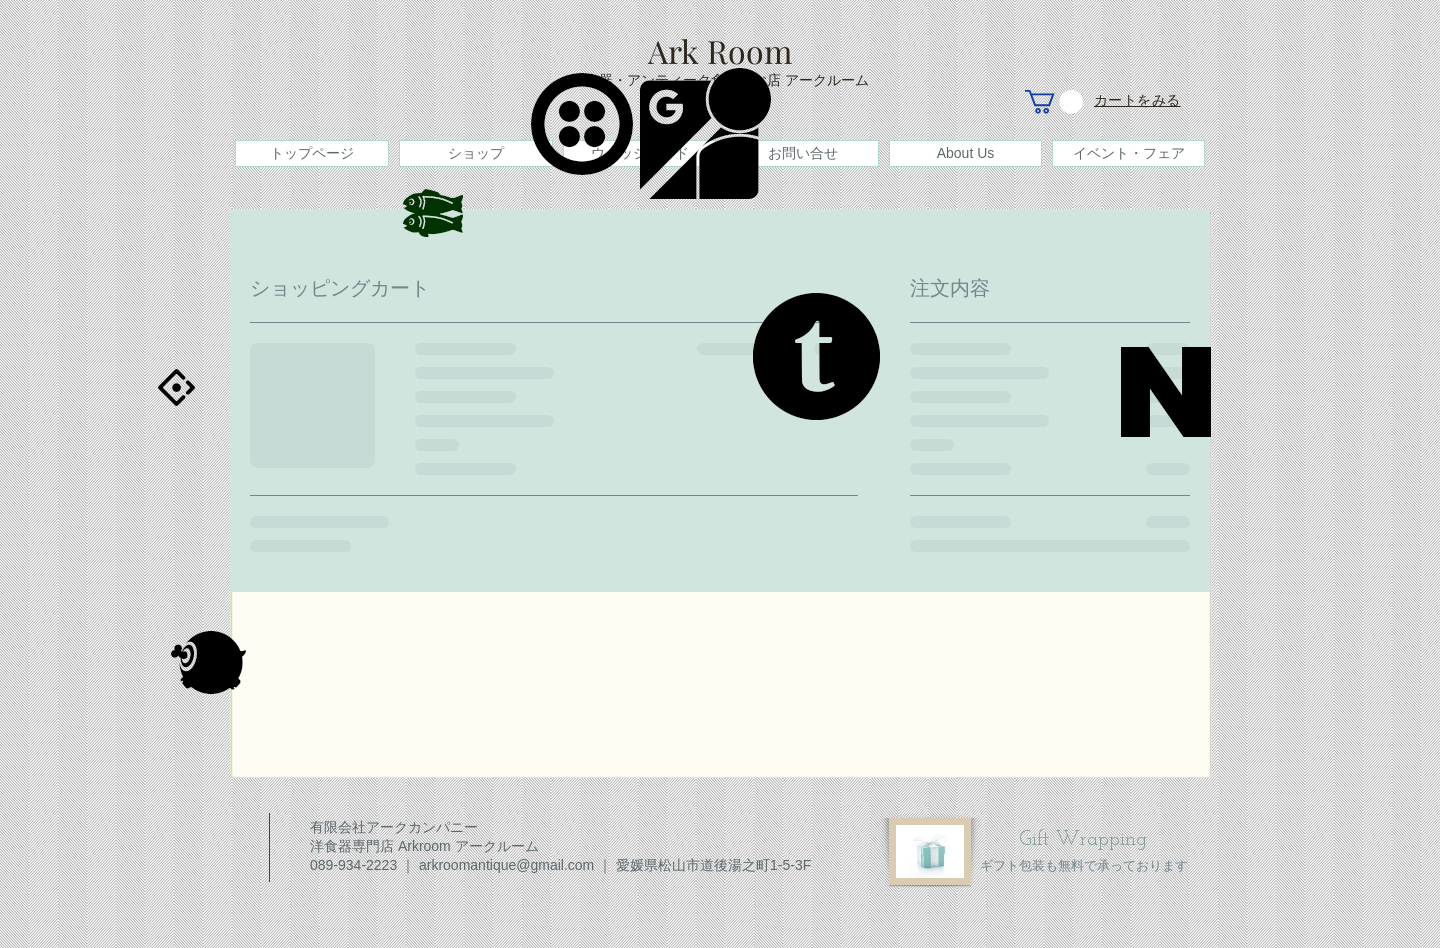  Describe the element at coordinates (816, 356) in the screenshot. I see `talend brand logo` at that location.